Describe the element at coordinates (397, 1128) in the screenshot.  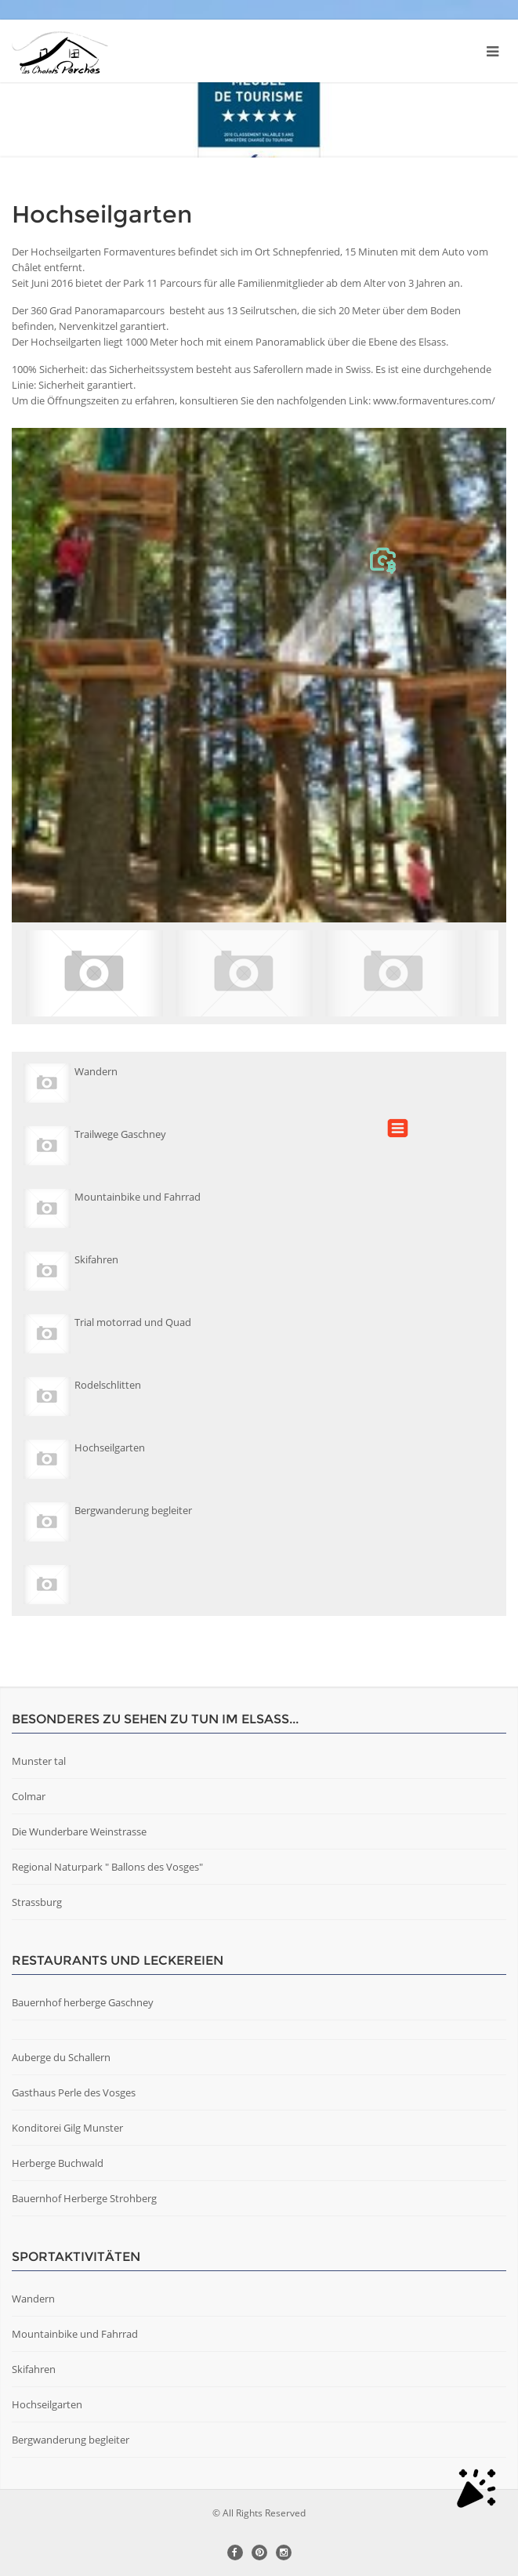
I see `view article or document content` at that location.